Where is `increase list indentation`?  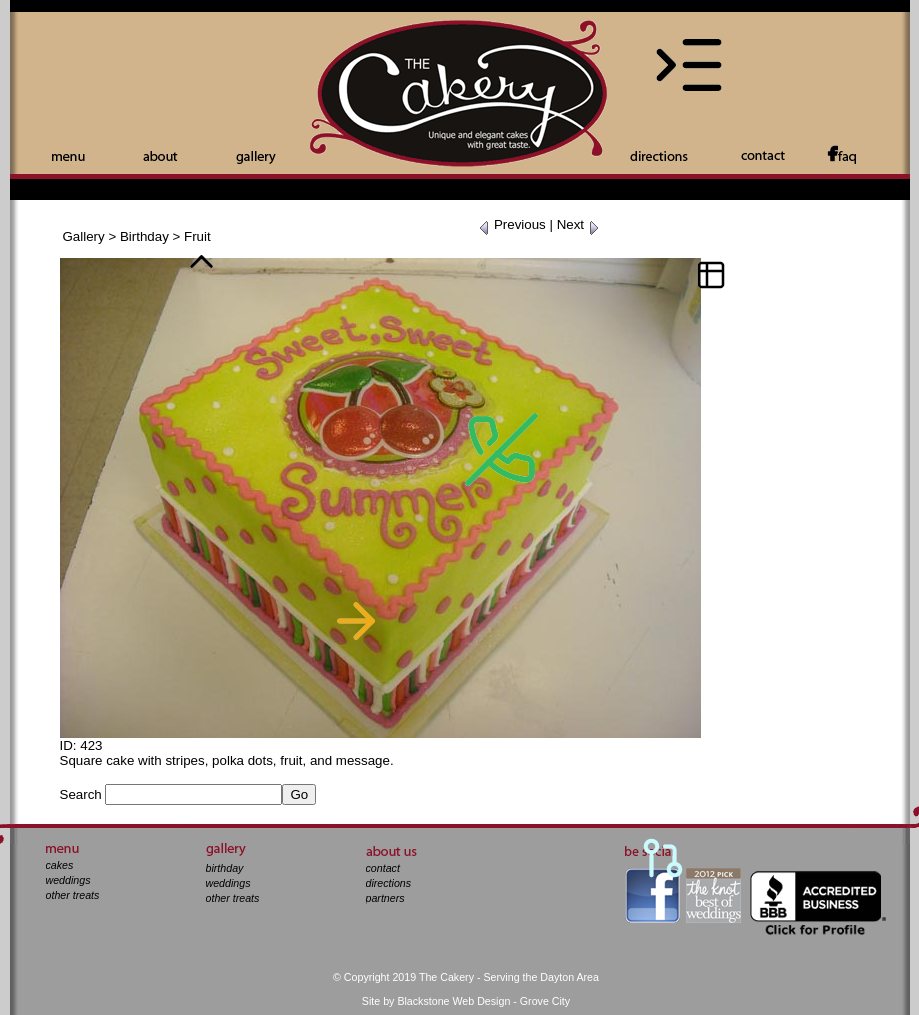
increase list indentation is located at coordinates (689, 65).